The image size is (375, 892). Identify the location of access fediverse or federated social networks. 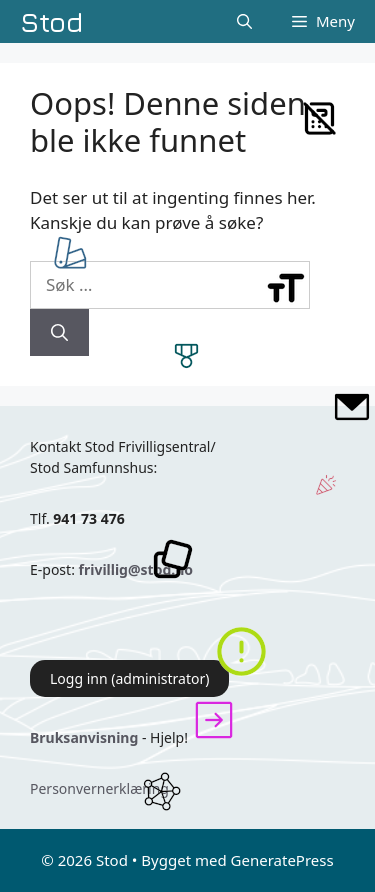
(161, 791).